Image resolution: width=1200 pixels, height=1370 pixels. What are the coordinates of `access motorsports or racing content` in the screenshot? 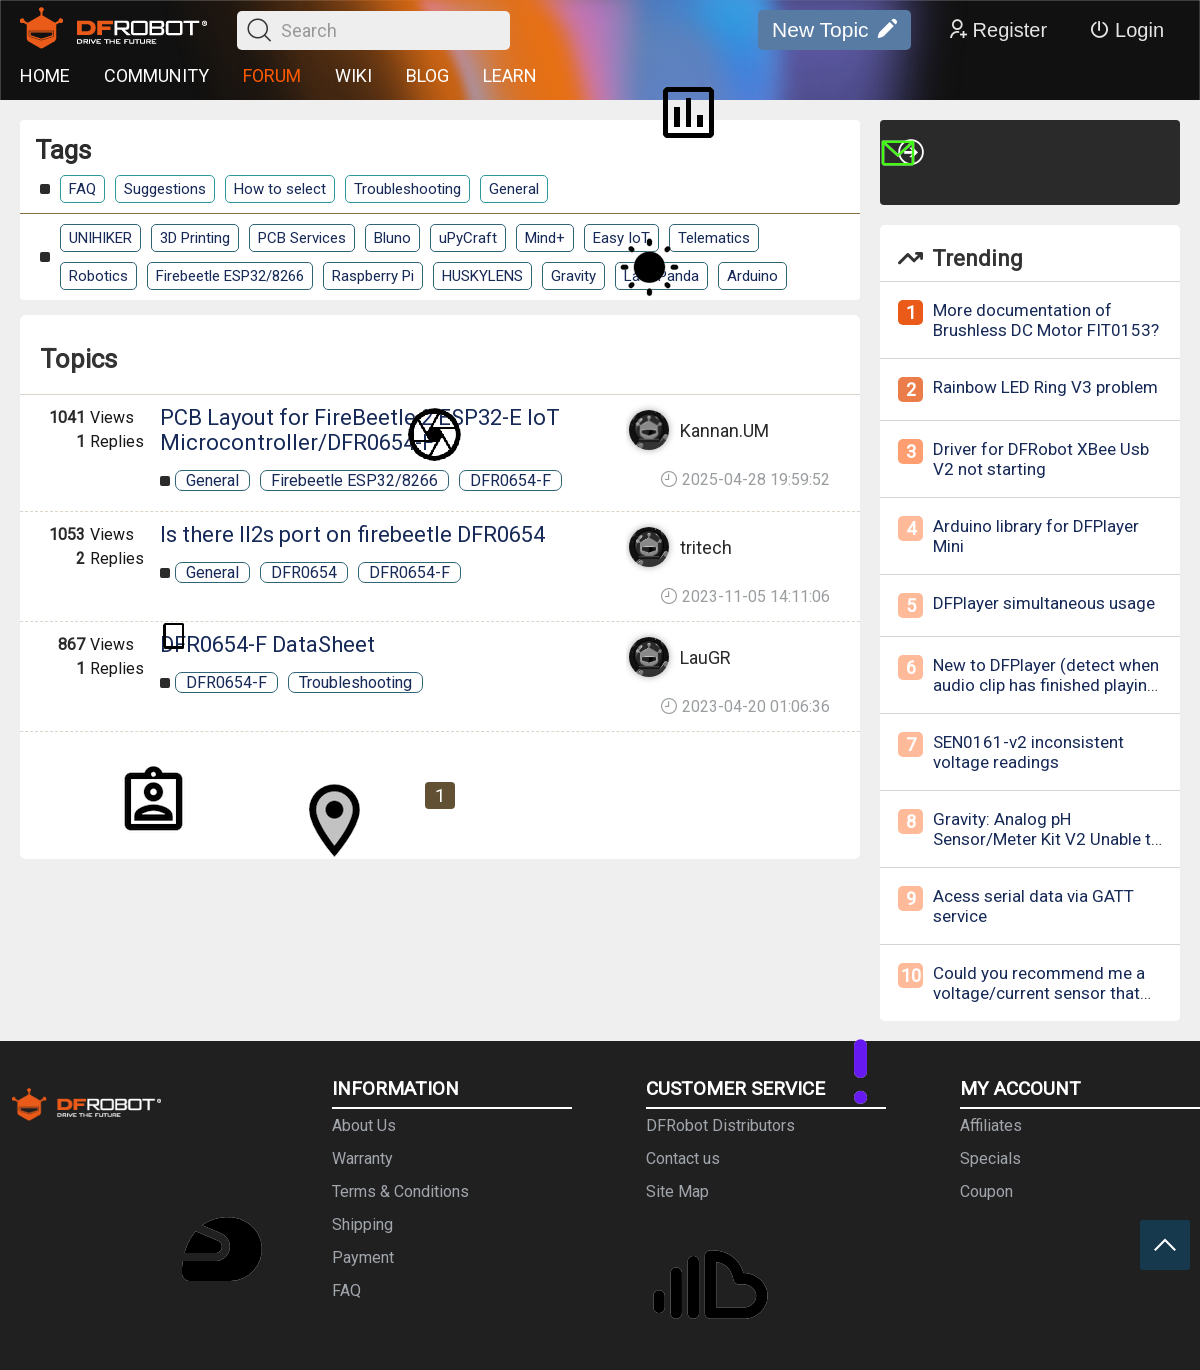 It's located at (222, 1249).